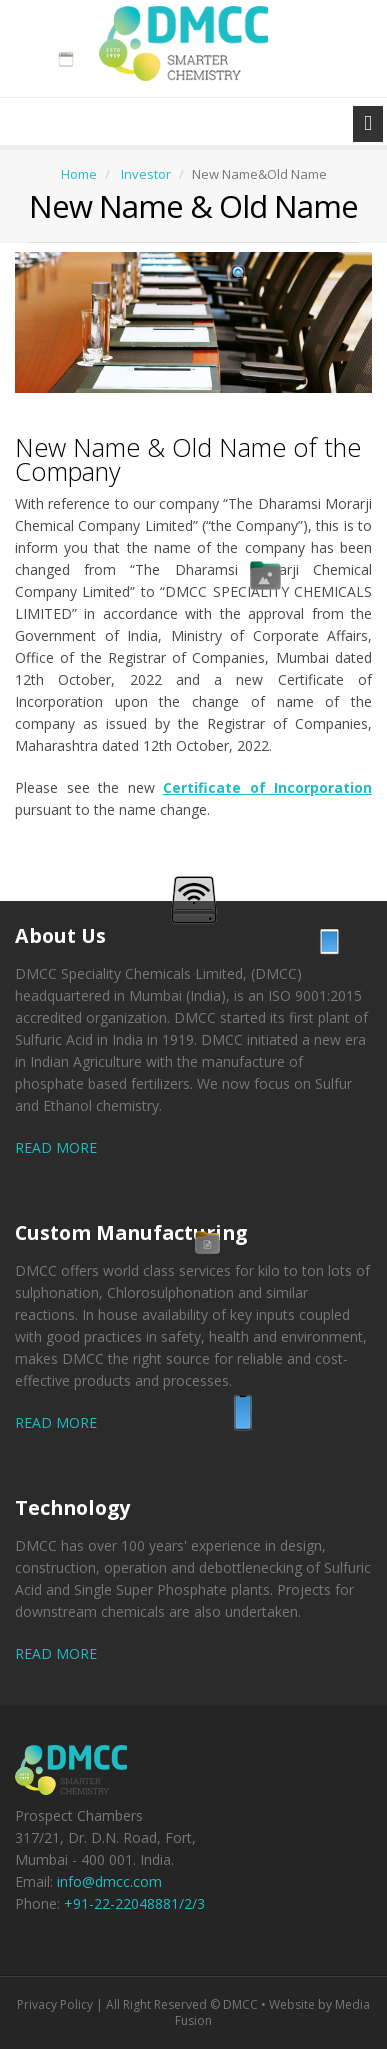 The height and width of the screenshot is (2049, 387). Describe the element at coordinates (238, 272) in the screenshot. I see `open QuickTime Player to watch videos` at that location.